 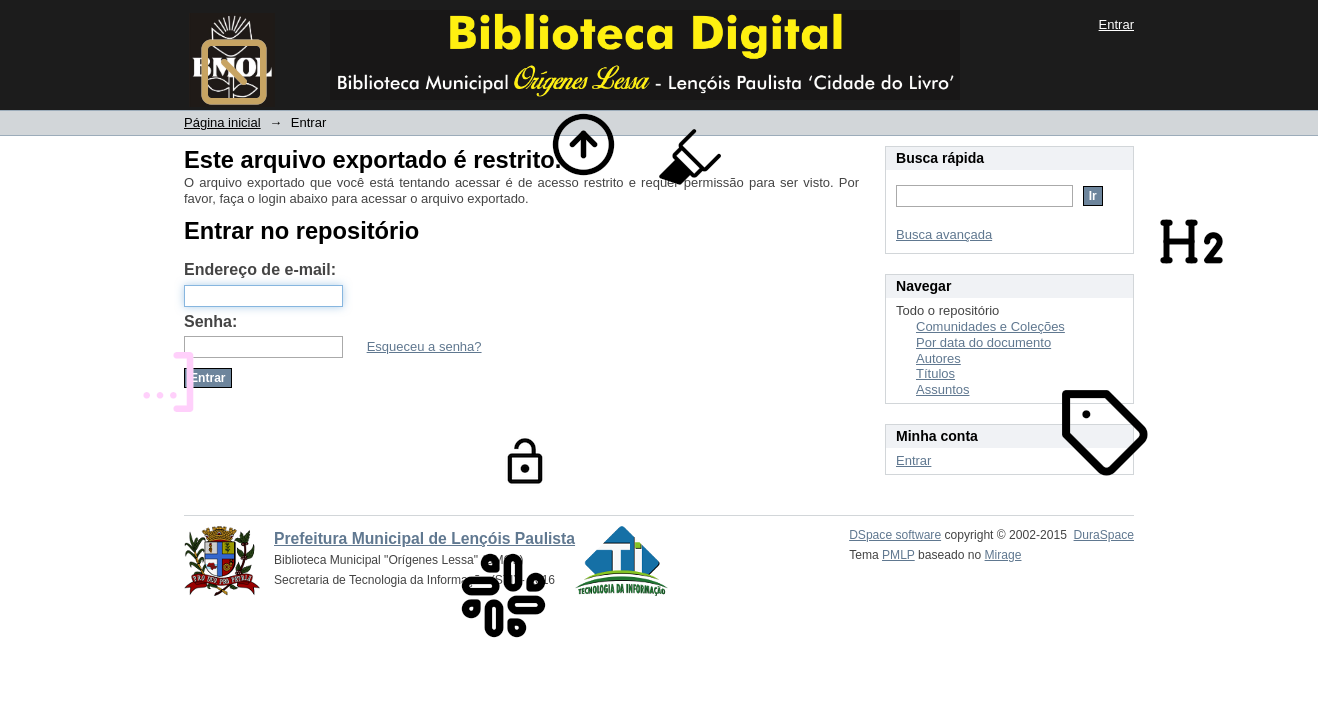 What do you see at coordinates (525, 462) in the screenshot?
I see `unlock or access secured content` at bounding box center [525, 462].